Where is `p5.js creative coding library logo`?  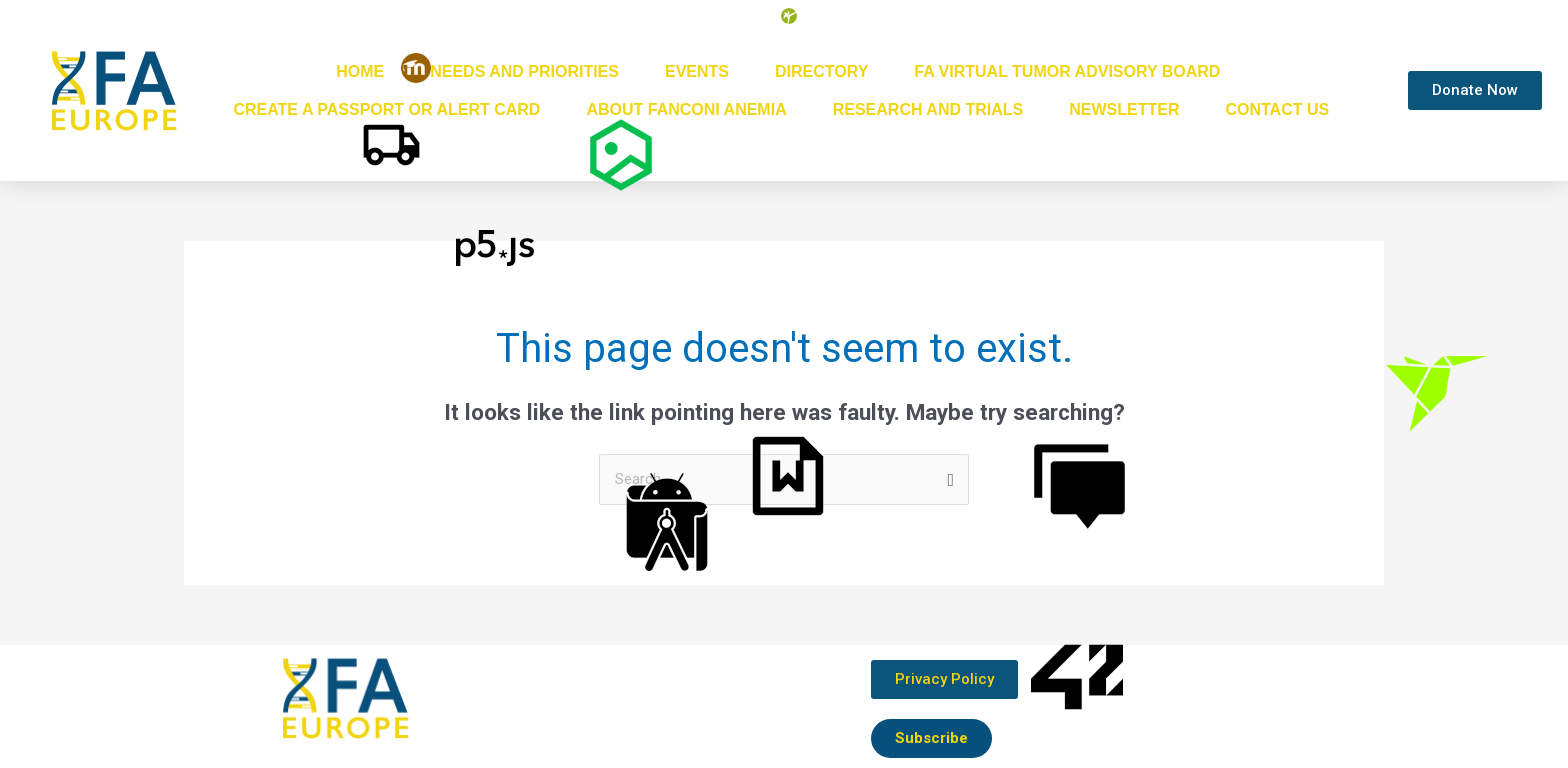 p5.js creative coding library logo is located at coordinates (495, 248).